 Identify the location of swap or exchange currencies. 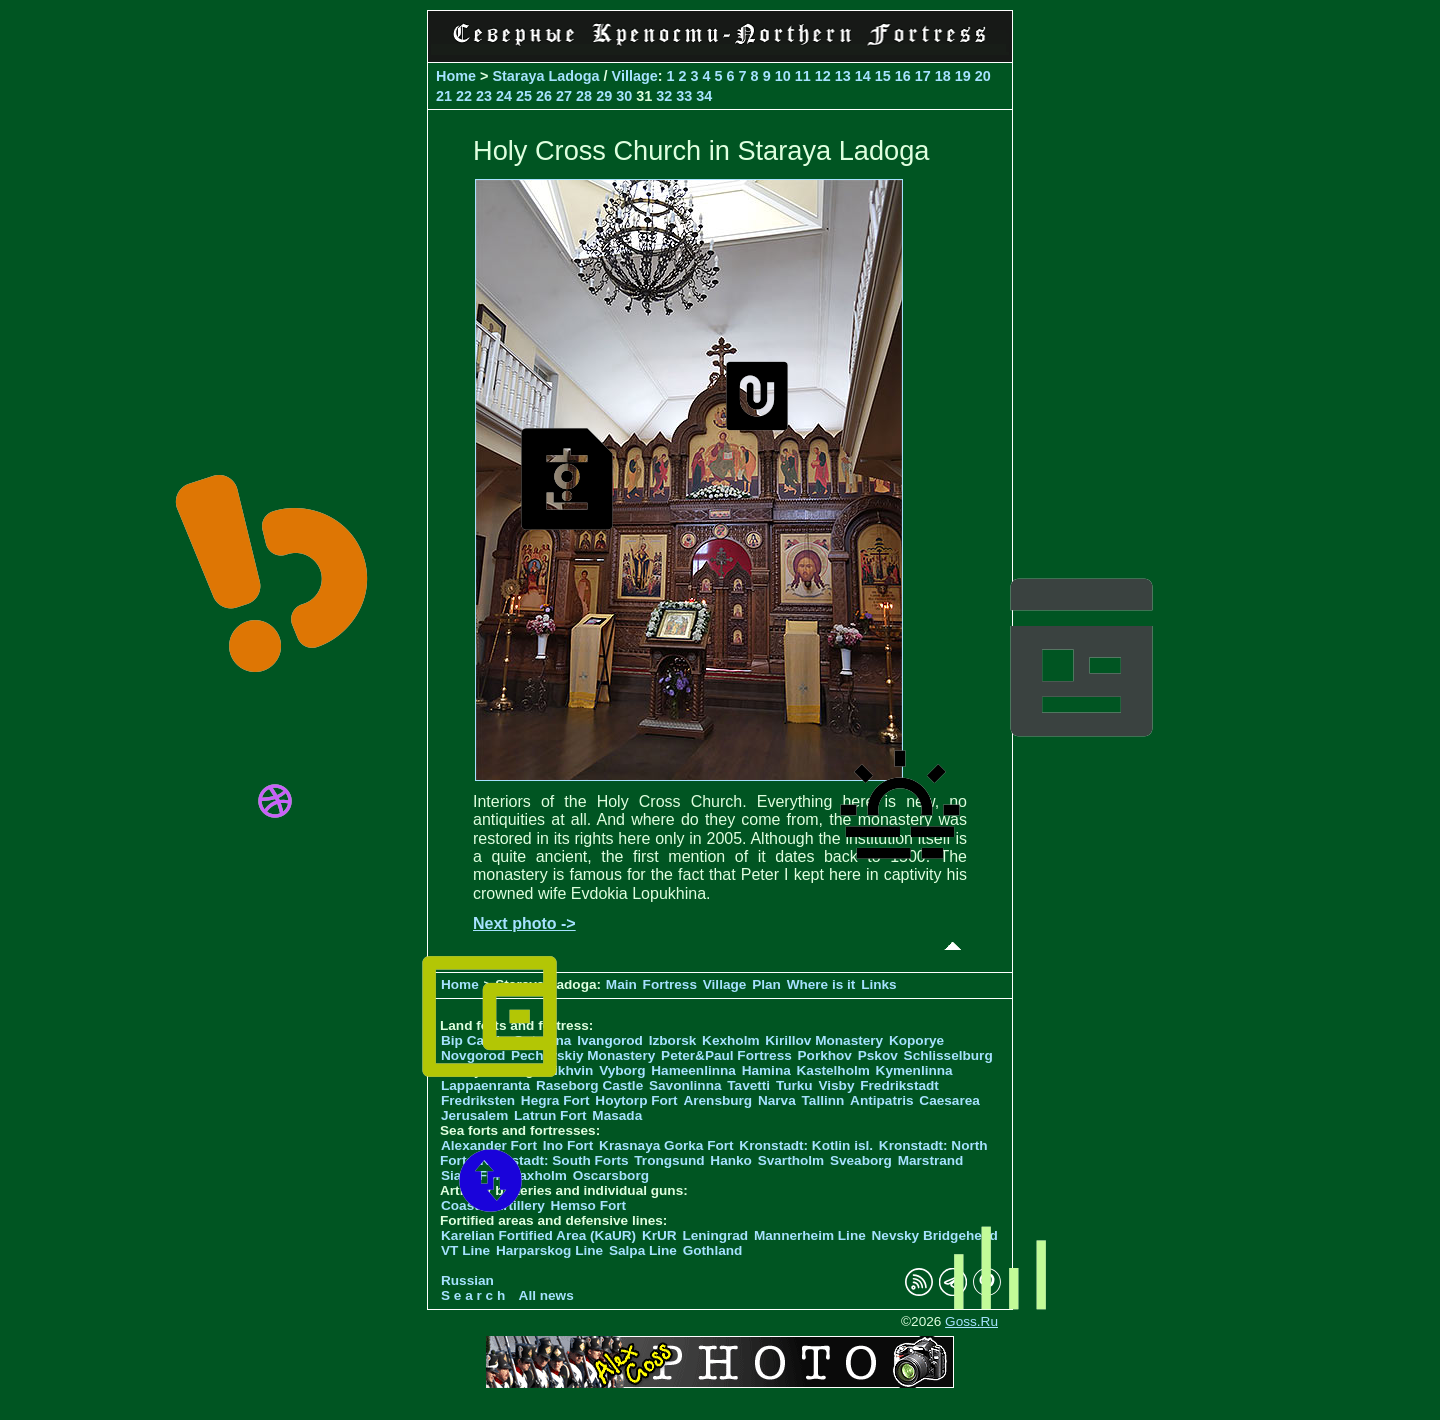
(490, 1180).